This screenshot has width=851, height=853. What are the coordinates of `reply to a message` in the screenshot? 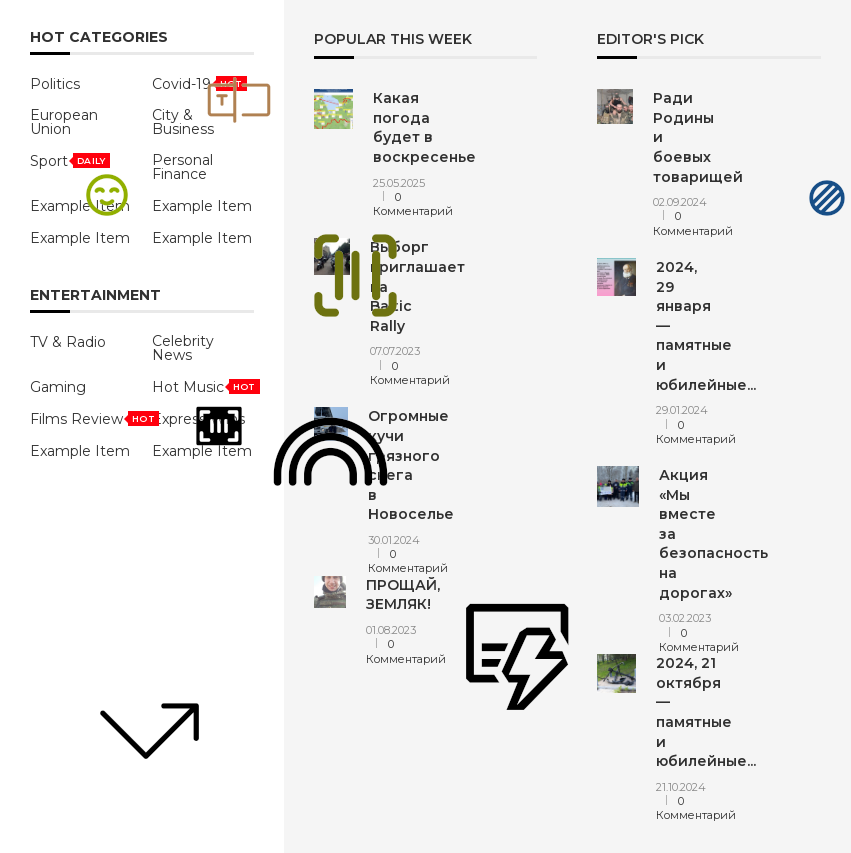 It's located at (149, 727).